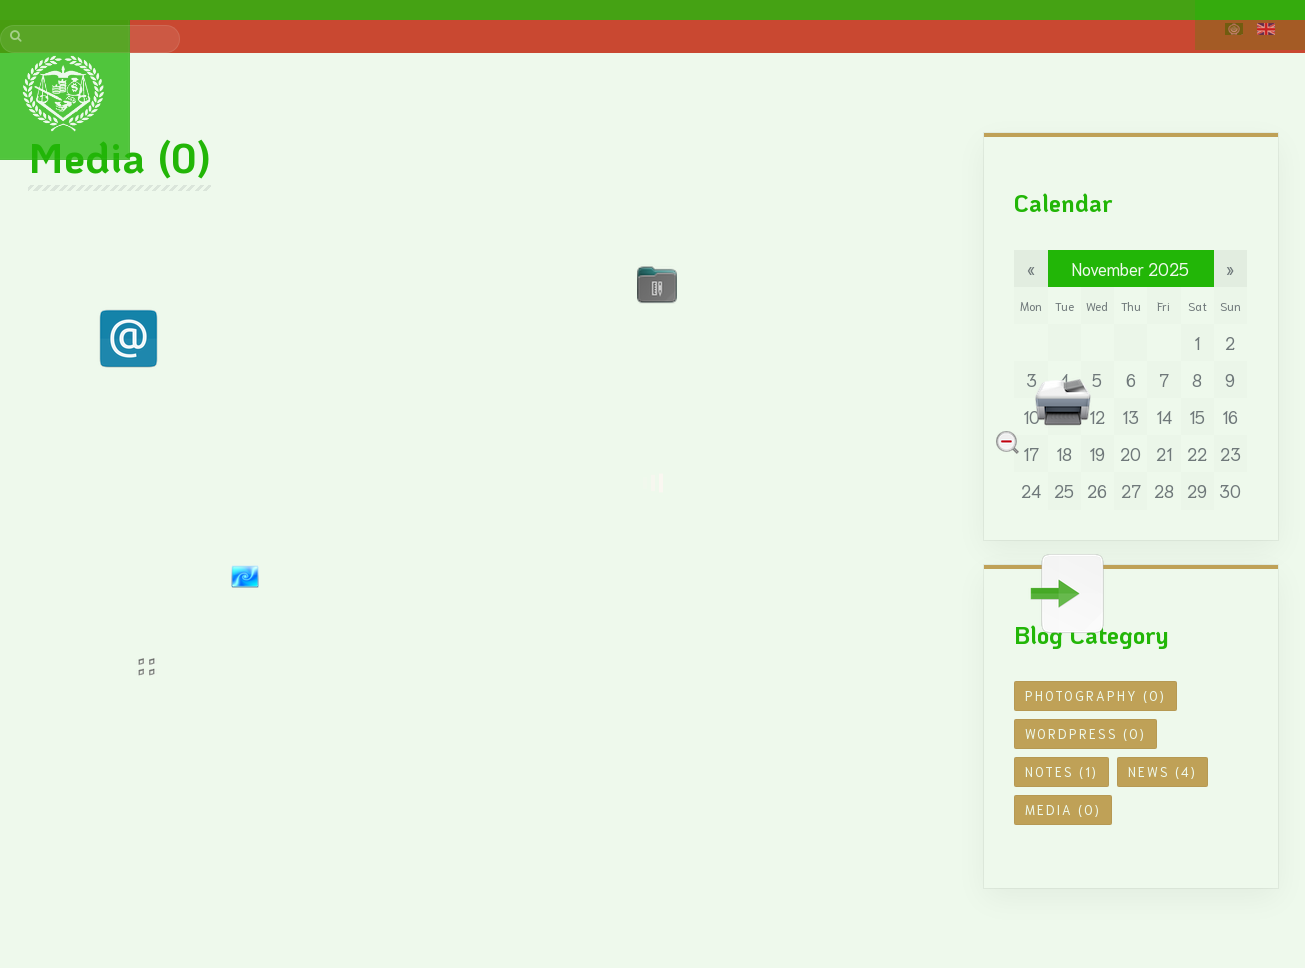 The width and height of the screenshot is (1305, 968). I want to click on enable grid arrangement for desktop items, so click(146, 667).